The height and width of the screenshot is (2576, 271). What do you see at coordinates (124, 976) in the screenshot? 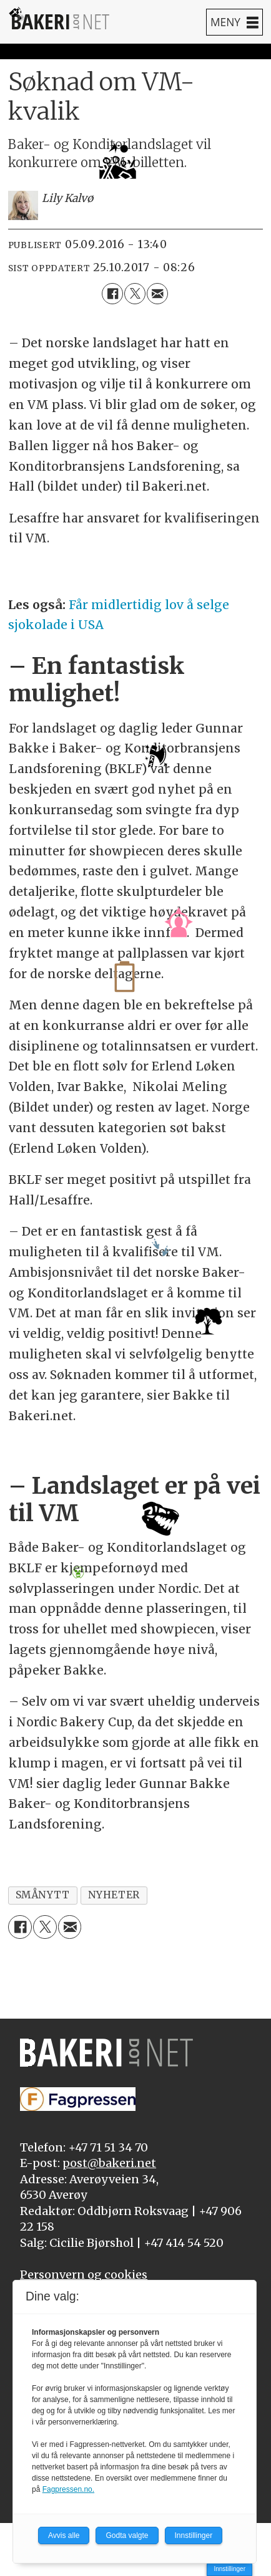
I see `indicates empty battery status` at bounding box center [124, 976].